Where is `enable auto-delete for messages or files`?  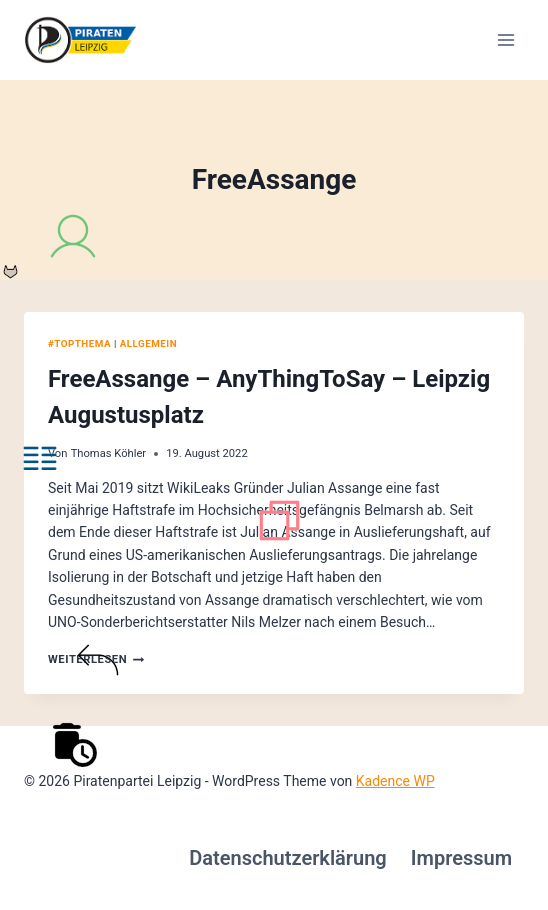
enable auto-delete for messages or files is located at coordinates (75, 745).